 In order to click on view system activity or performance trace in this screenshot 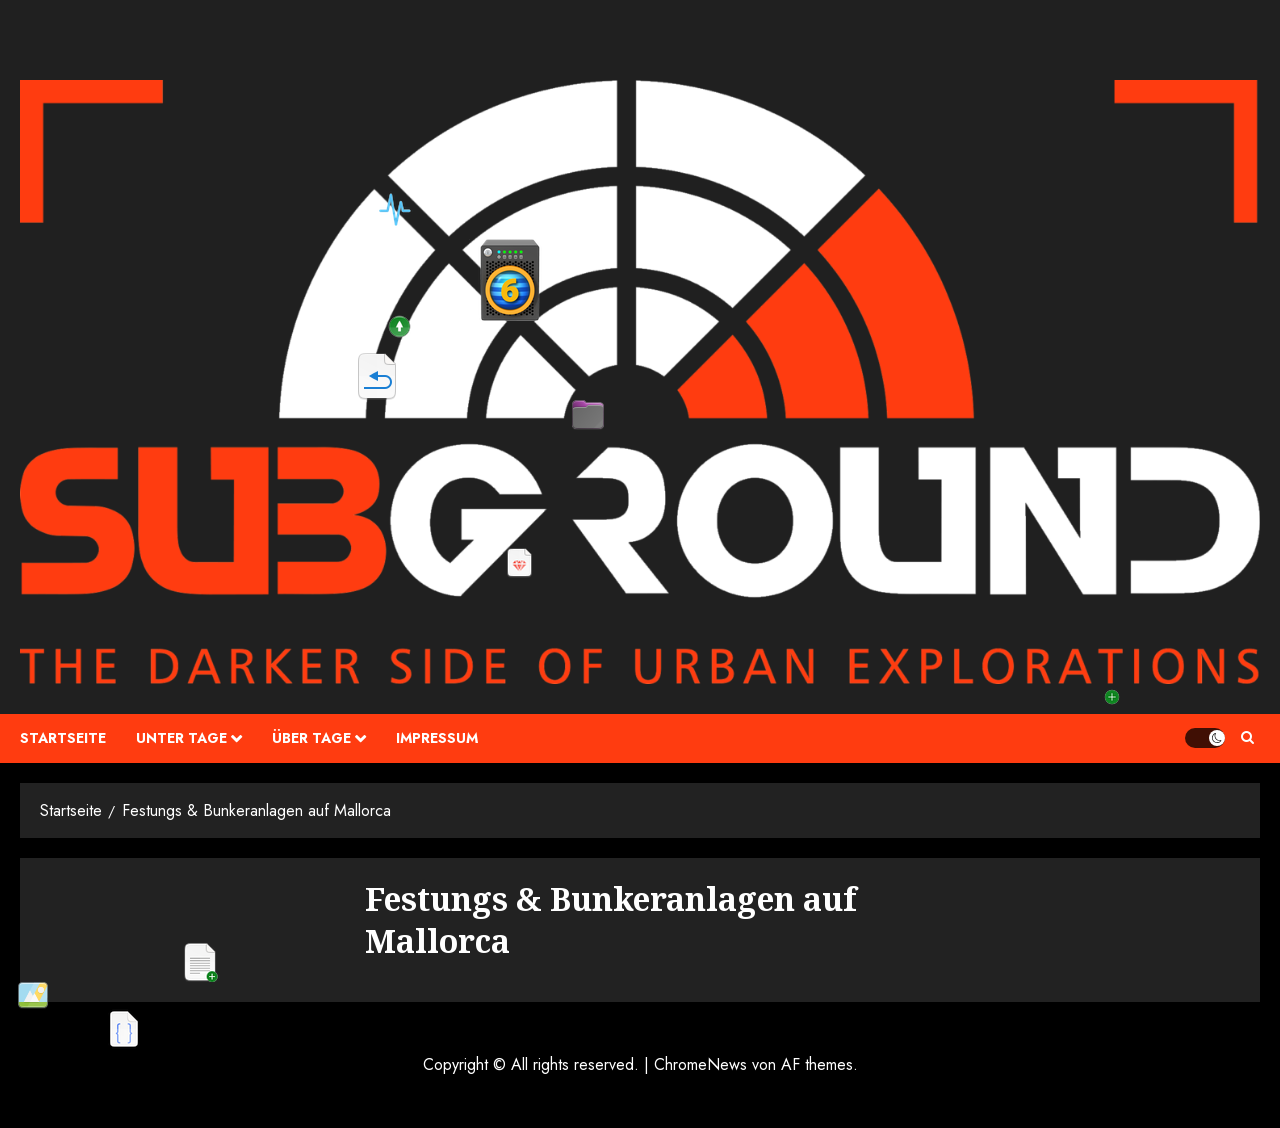, I will do `click(395, 209)`.